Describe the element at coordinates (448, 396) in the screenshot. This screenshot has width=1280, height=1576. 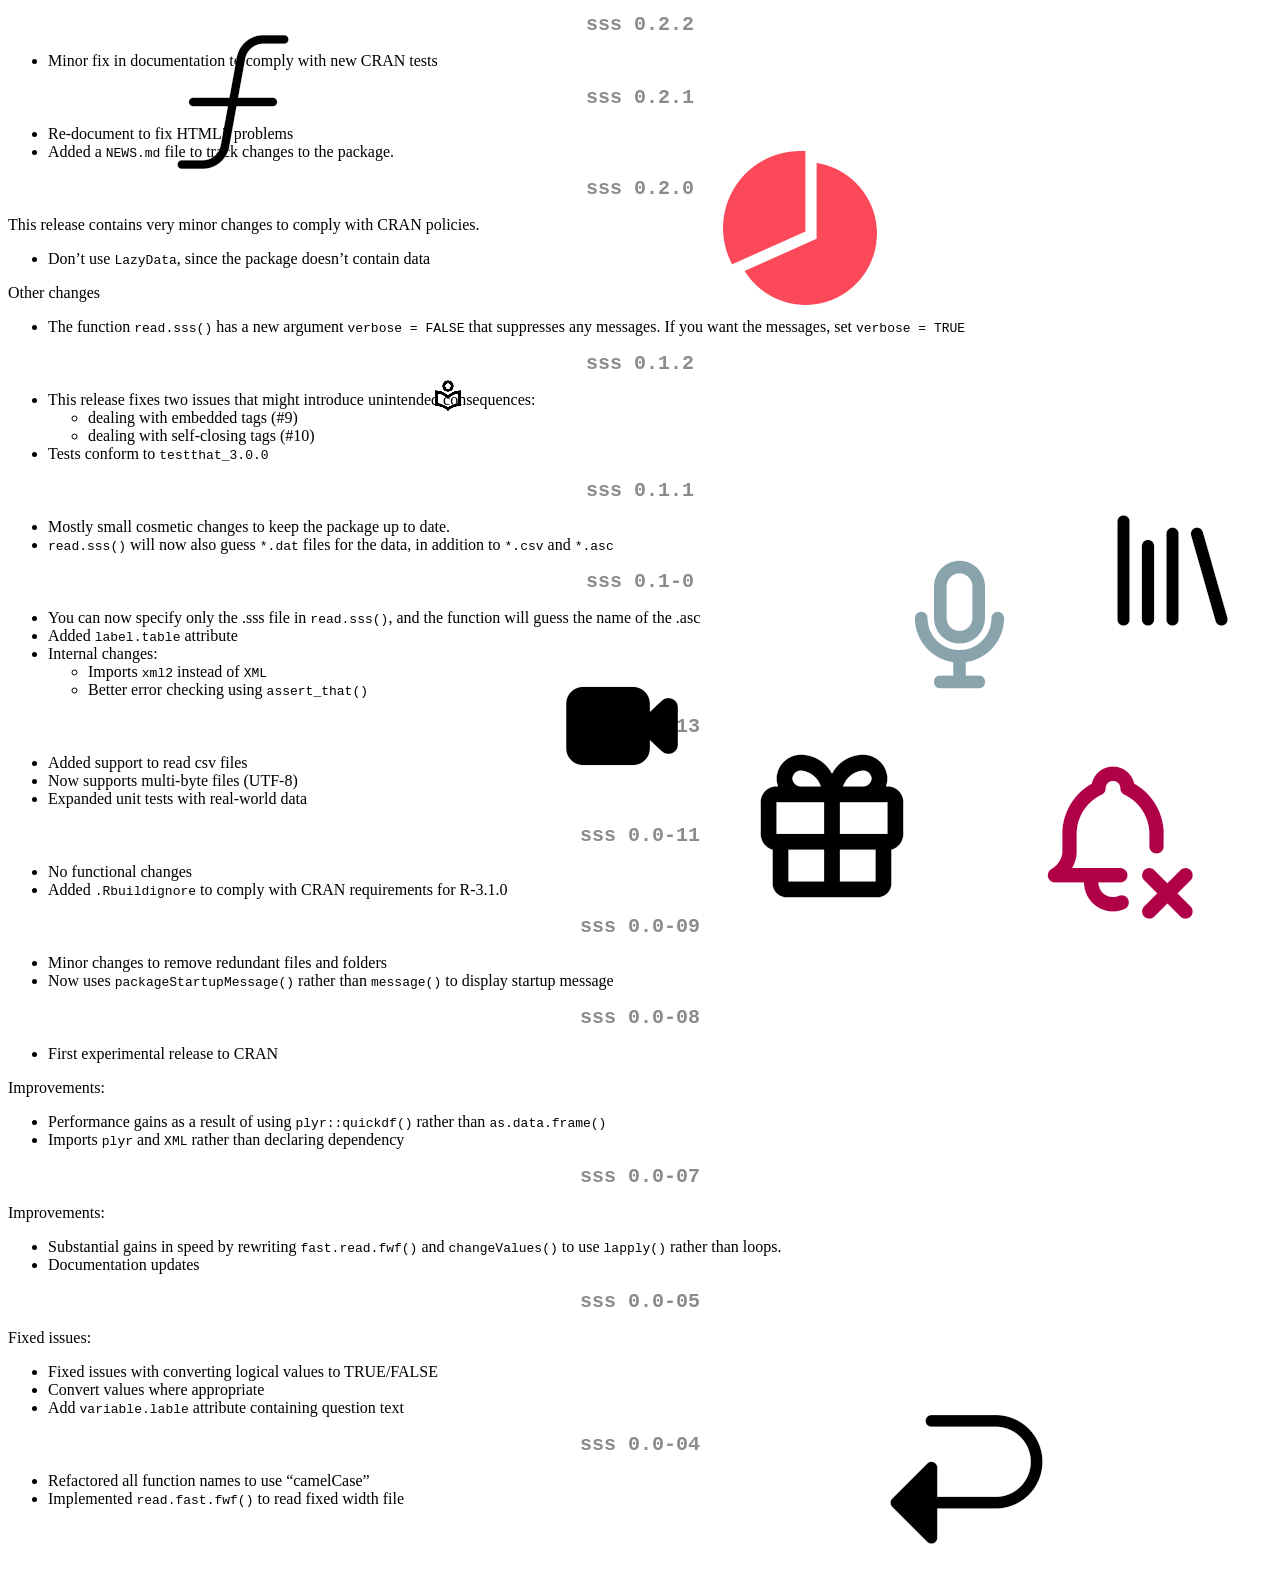
I see `access local library services` at that location.